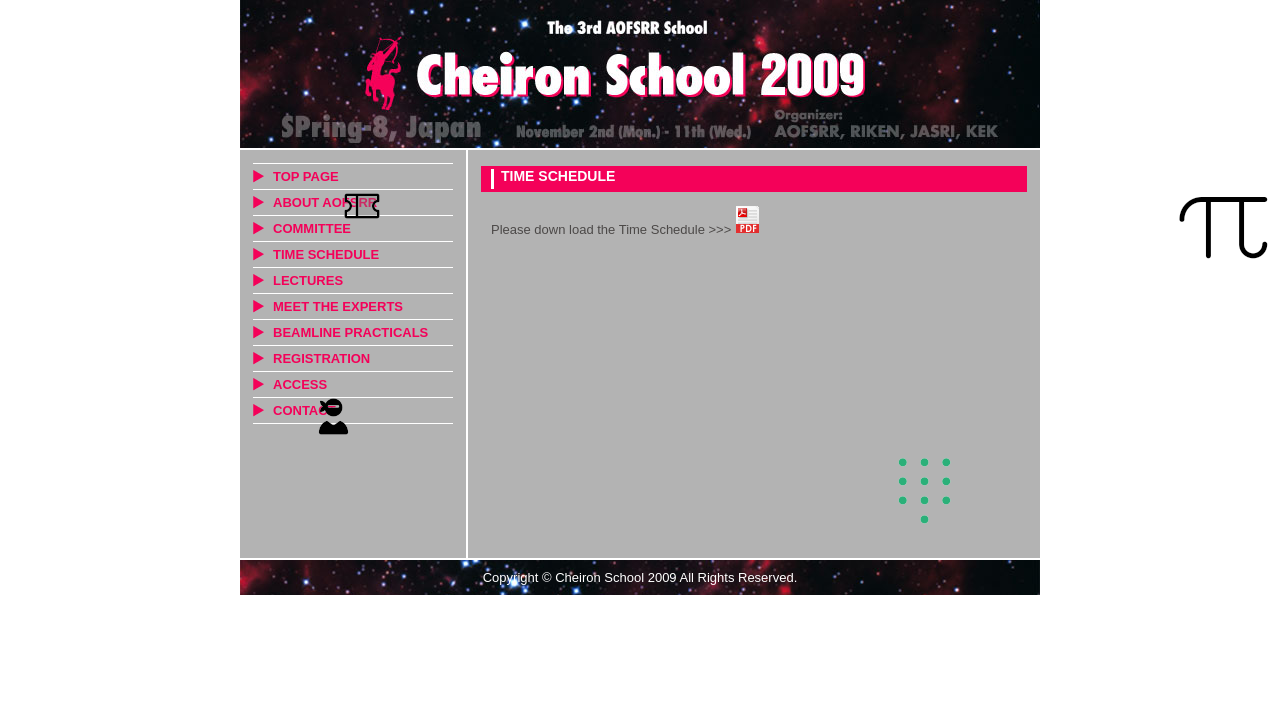 Image resolution: width=1280 pixels, height=720 pixels. I want to click on access mathematical or scientific calculator functions, so click(1225, 226).